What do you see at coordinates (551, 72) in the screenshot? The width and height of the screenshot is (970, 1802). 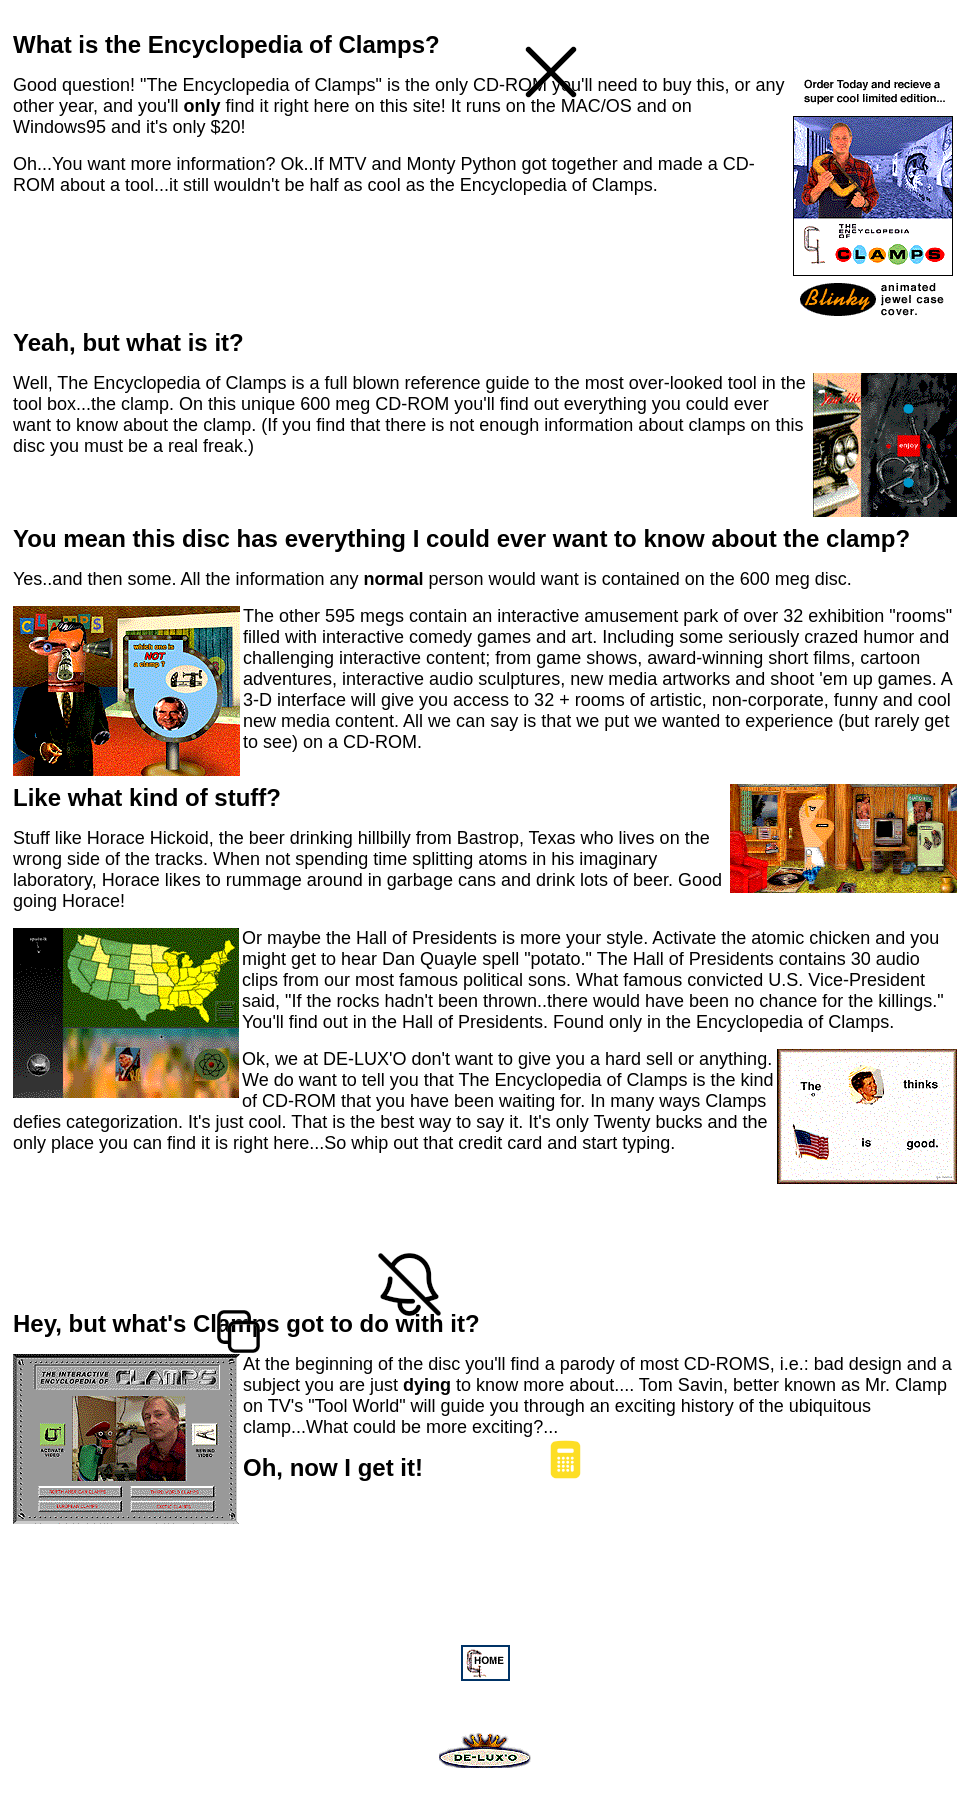 I see `close a dialog or modal` at bounding box center [551, 72].